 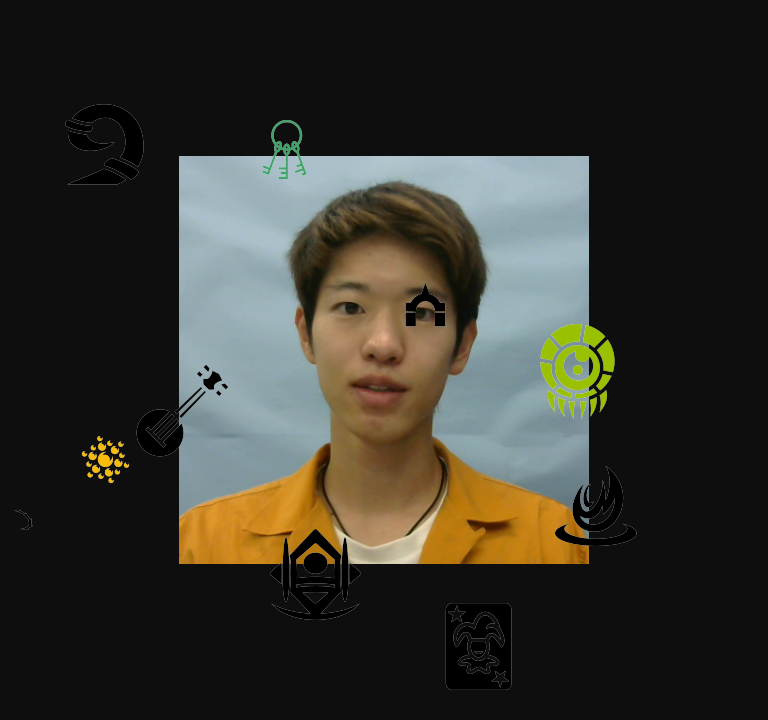 I want to click on access bridge-building or construction features, so click(x=425, y=304).